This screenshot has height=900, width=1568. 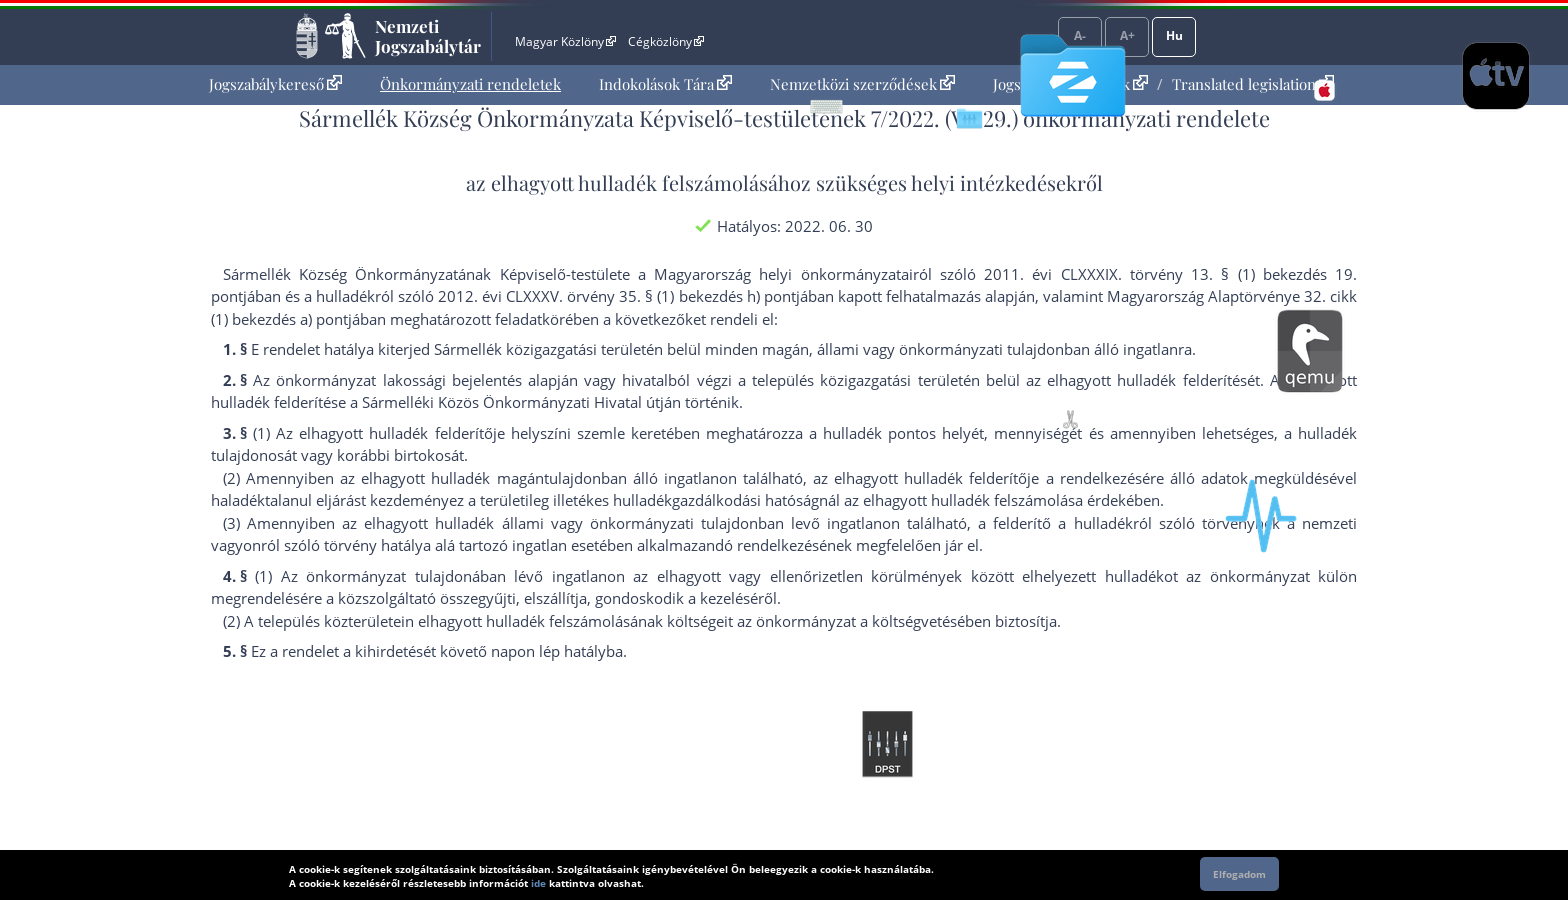 I want to click on access AppleCare support for your Mac, so click(x=1324, y=90).